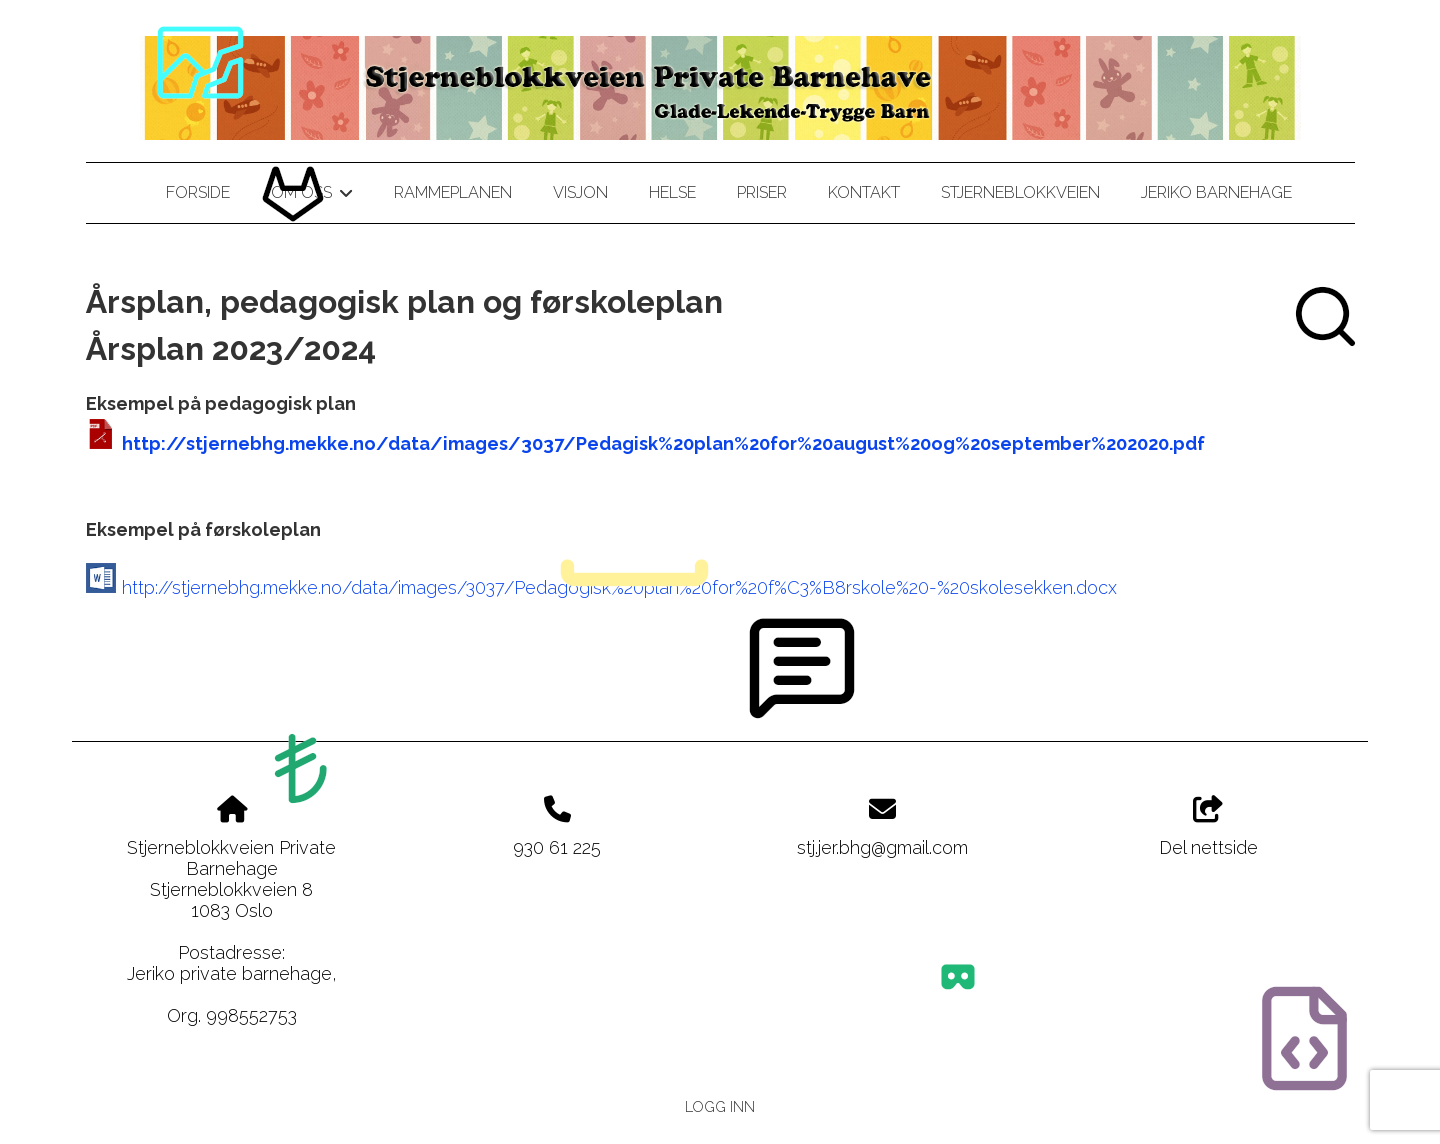 This screenshot has height=1144, width=1440. I want to click on view or select Turkish lira currency, so click(302, 768).